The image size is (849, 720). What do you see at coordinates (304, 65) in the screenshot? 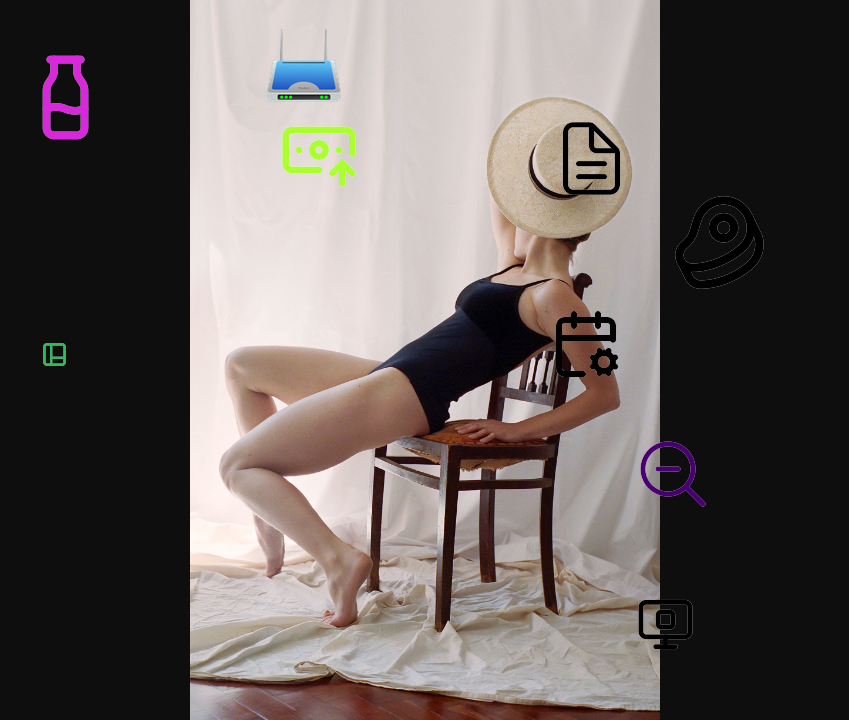
I see `network modem or router device status` at bounding box center [304, 65].